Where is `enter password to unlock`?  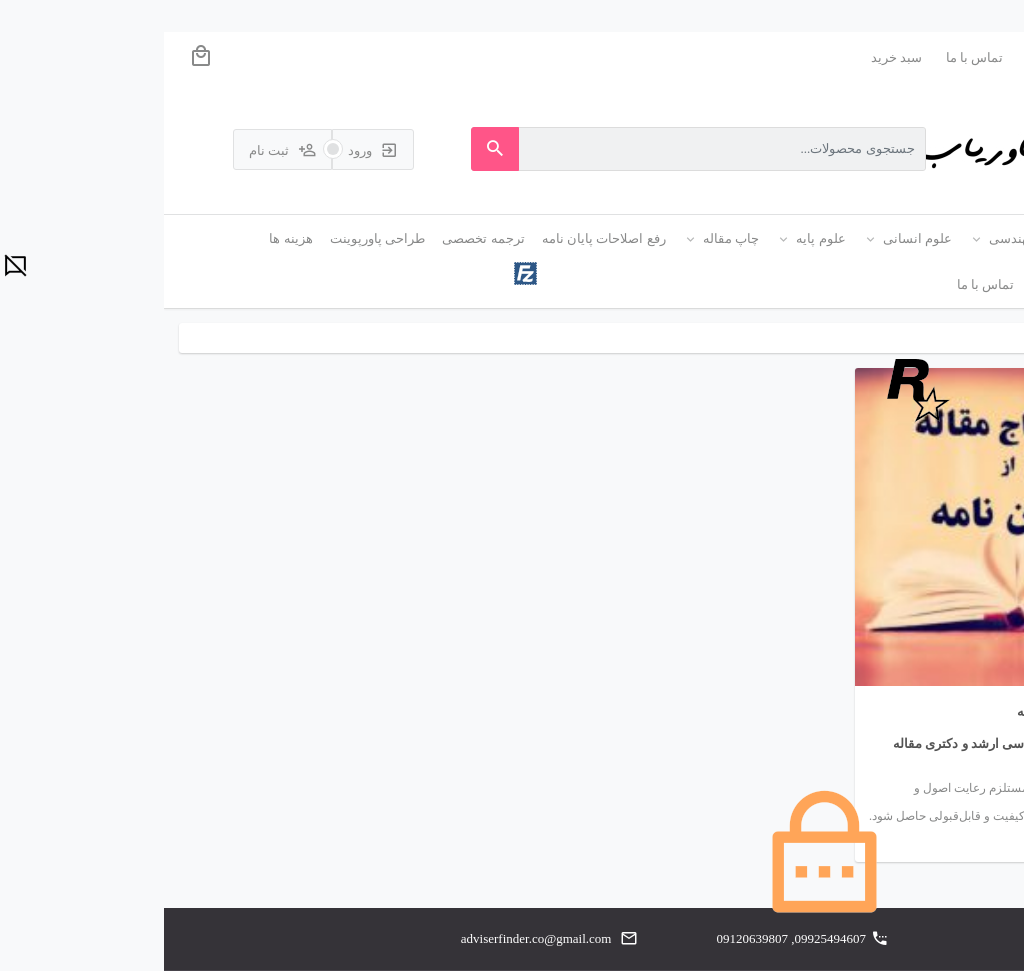
enter password to unlock is located at coordinates (824, 854).